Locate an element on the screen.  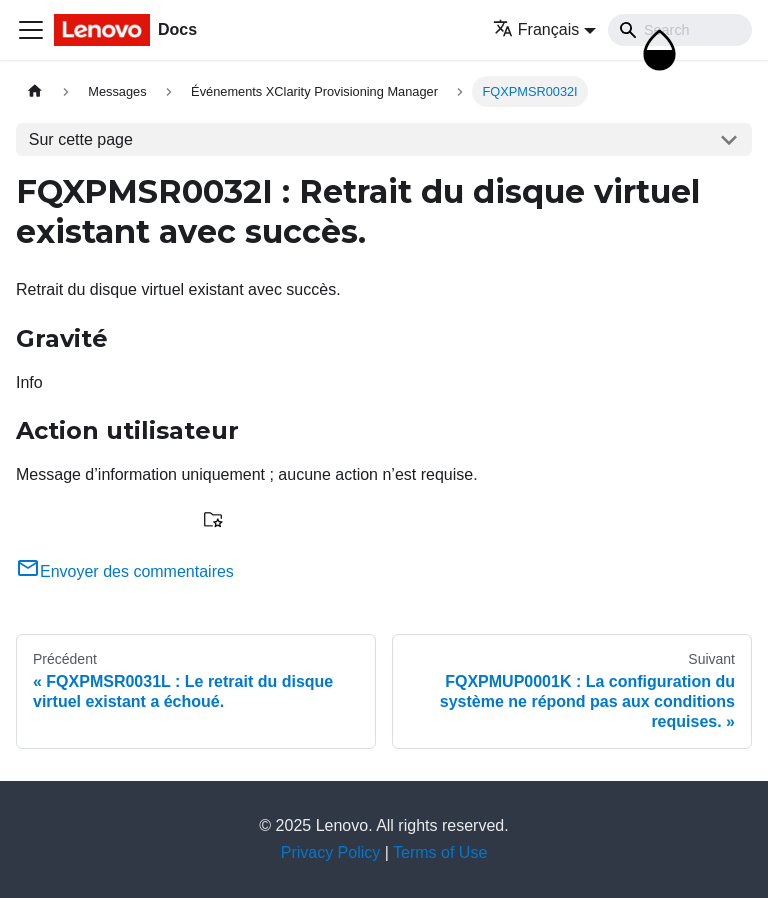
adjust water or liquid fill level is located at coordinates (659, 51).